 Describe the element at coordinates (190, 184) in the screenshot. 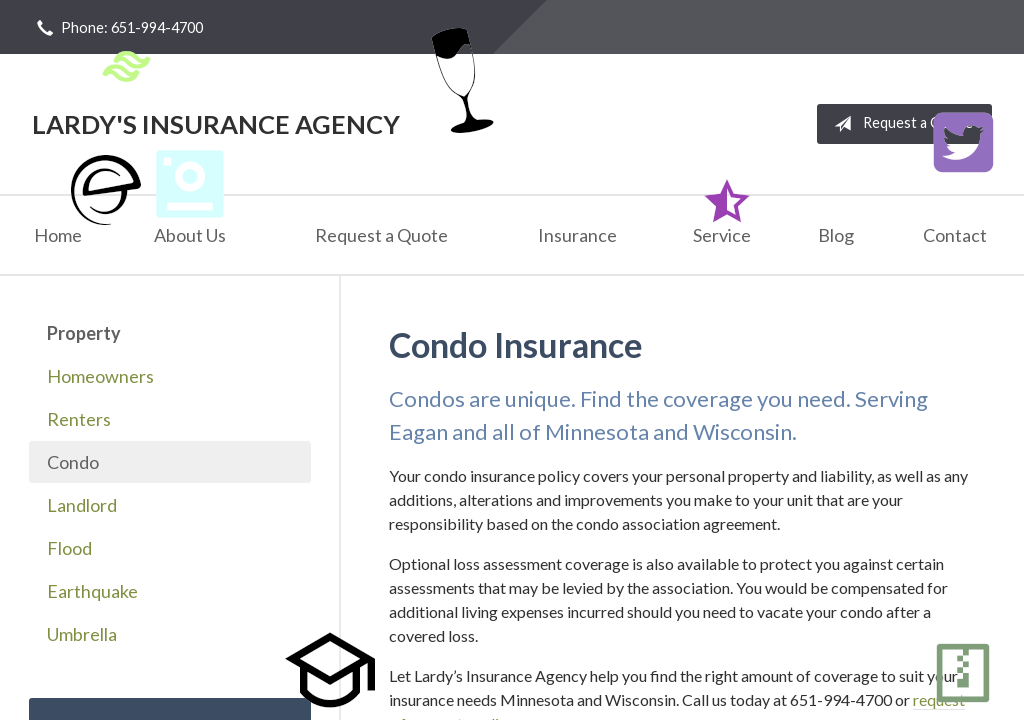

I see `access polaroid or instant camera features` at that location.